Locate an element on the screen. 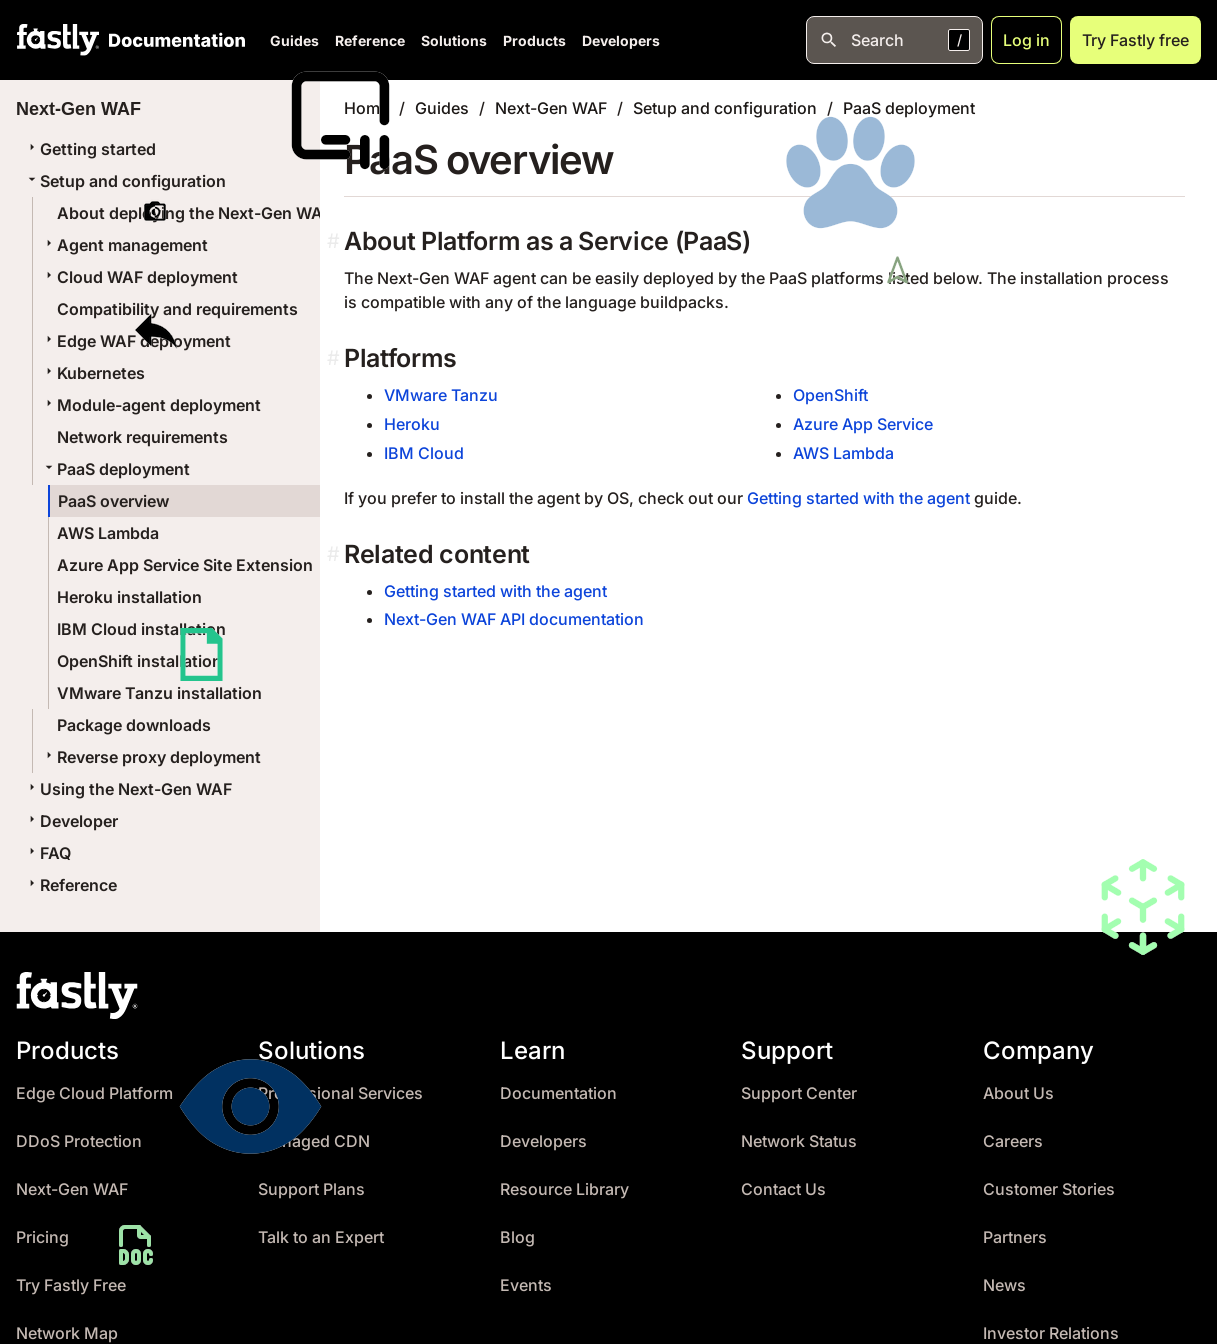 This screenshot has width=1217, height=1344. apply black and white filter to photos is located at coordinates (155, 211).